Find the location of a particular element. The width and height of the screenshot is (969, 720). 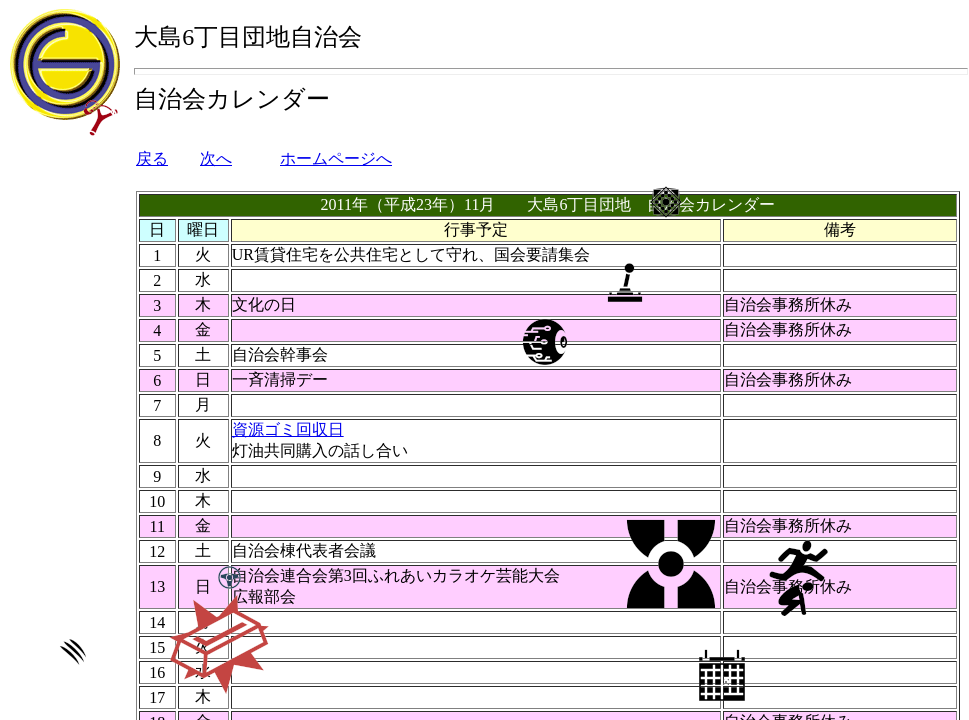

indicates damage or attack action in a game is located at coordinates (73, 652).